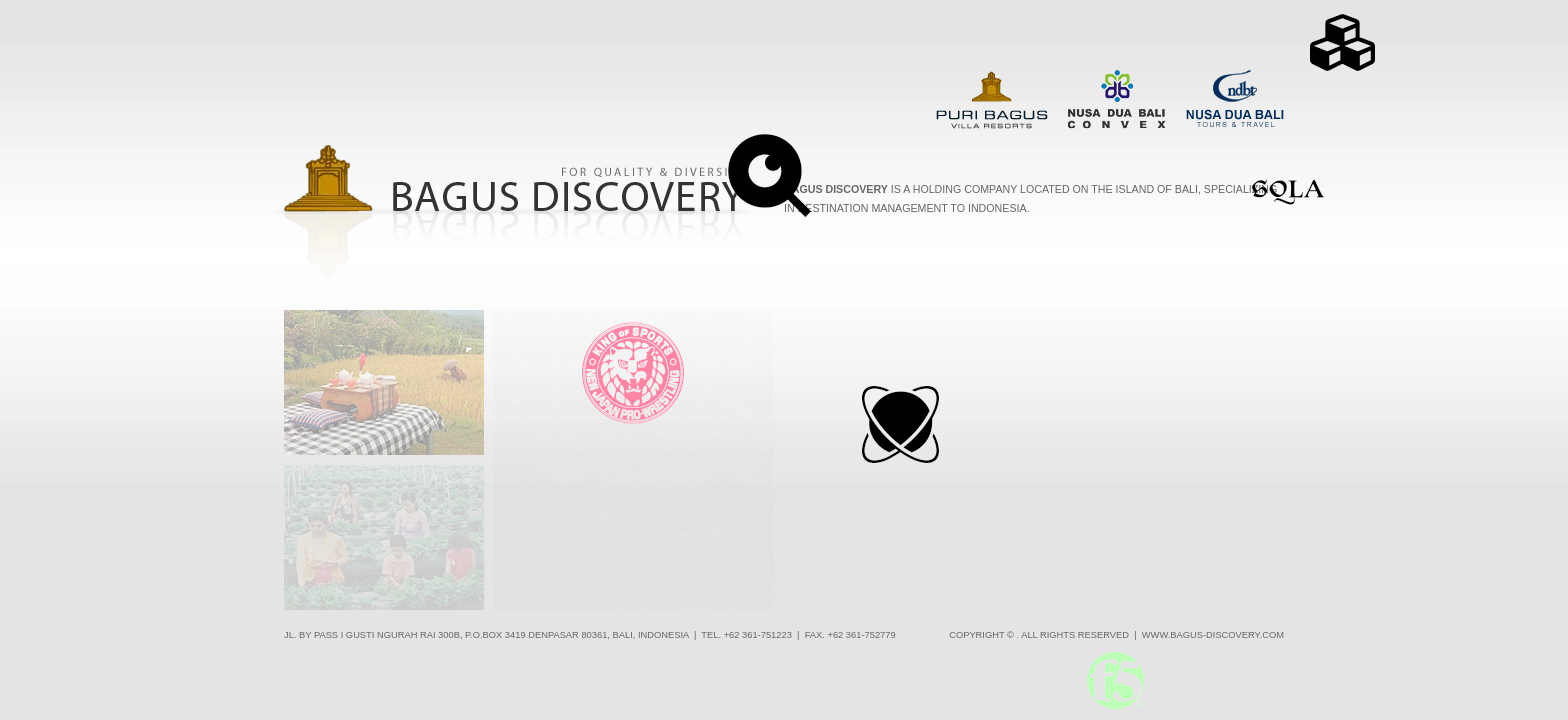  What do you see at coordinates (1342, 42) in the screenshot?
I see `visit docs.rs documentation site` at bounding box center [1342, 42].